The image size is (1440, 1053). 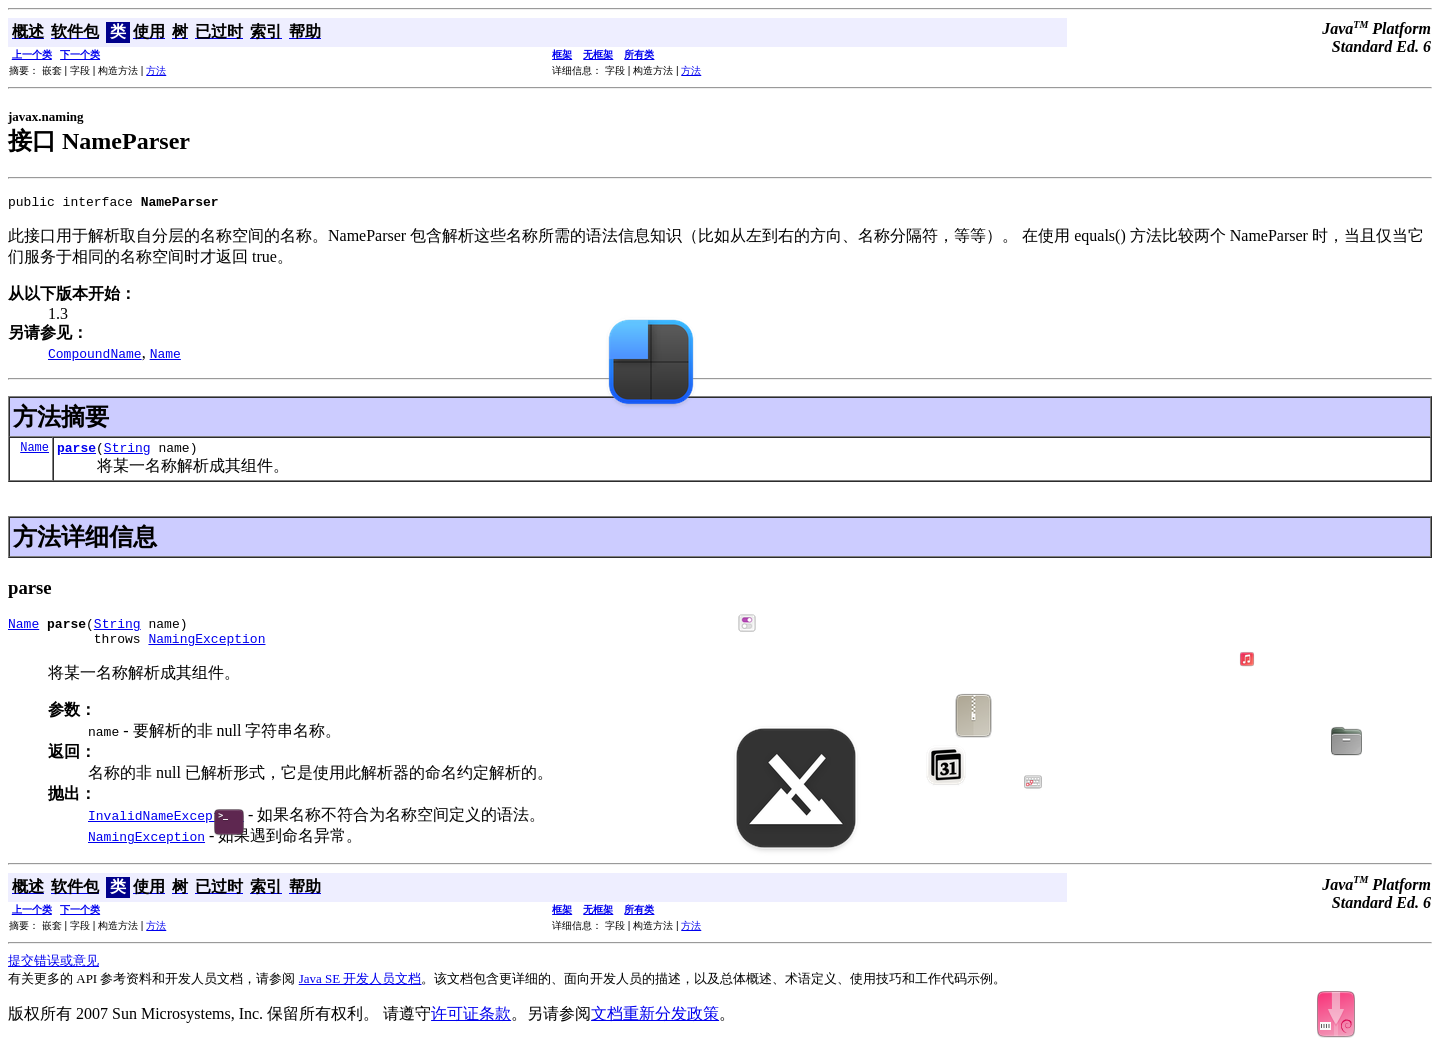 I want to click on switch between virtual desktops or workspaces, so click(x=651, y=362).